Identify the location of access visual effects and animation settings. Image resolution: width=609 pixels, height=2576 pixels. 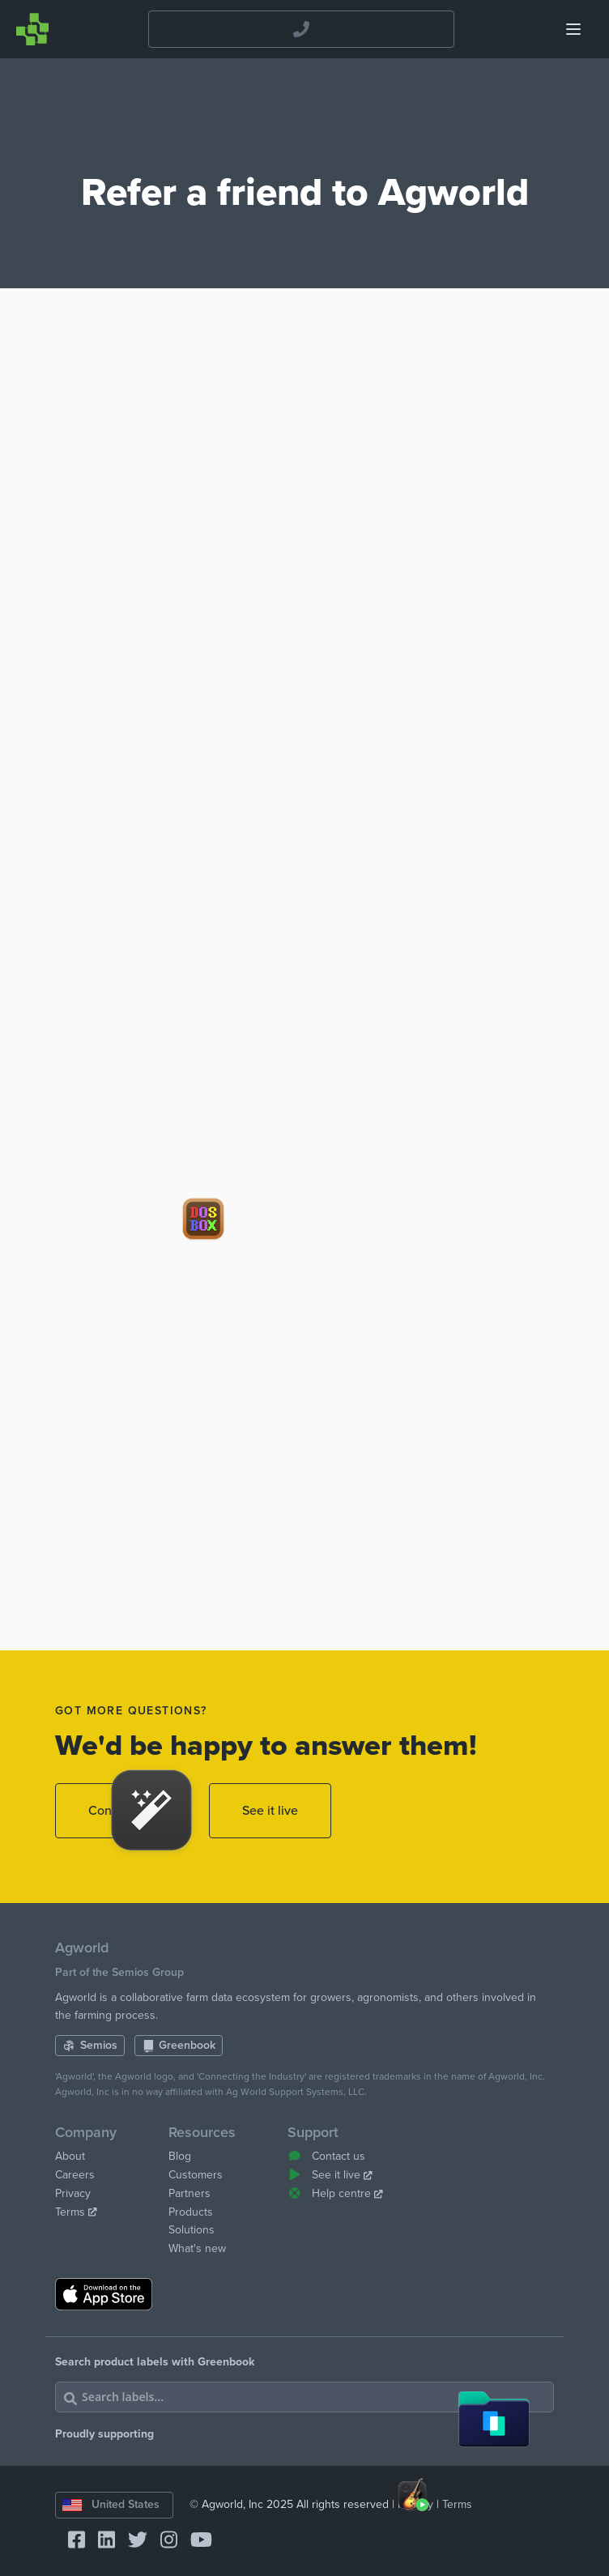
(151, 1812).